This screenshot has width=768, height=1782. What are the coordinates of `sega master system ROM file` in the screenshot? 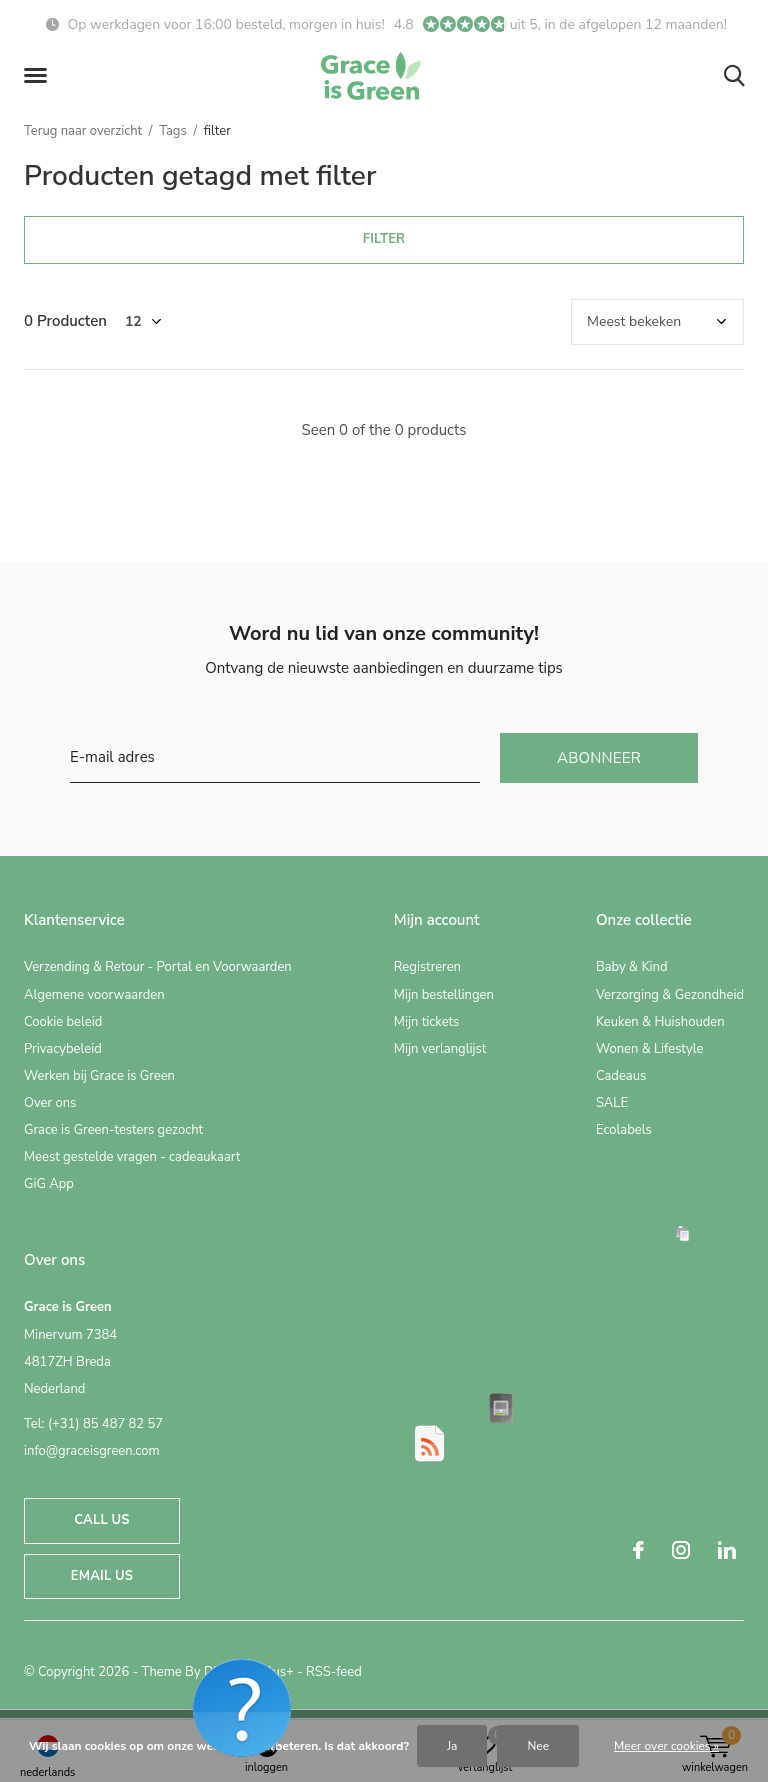 It's located at (501, 1408).